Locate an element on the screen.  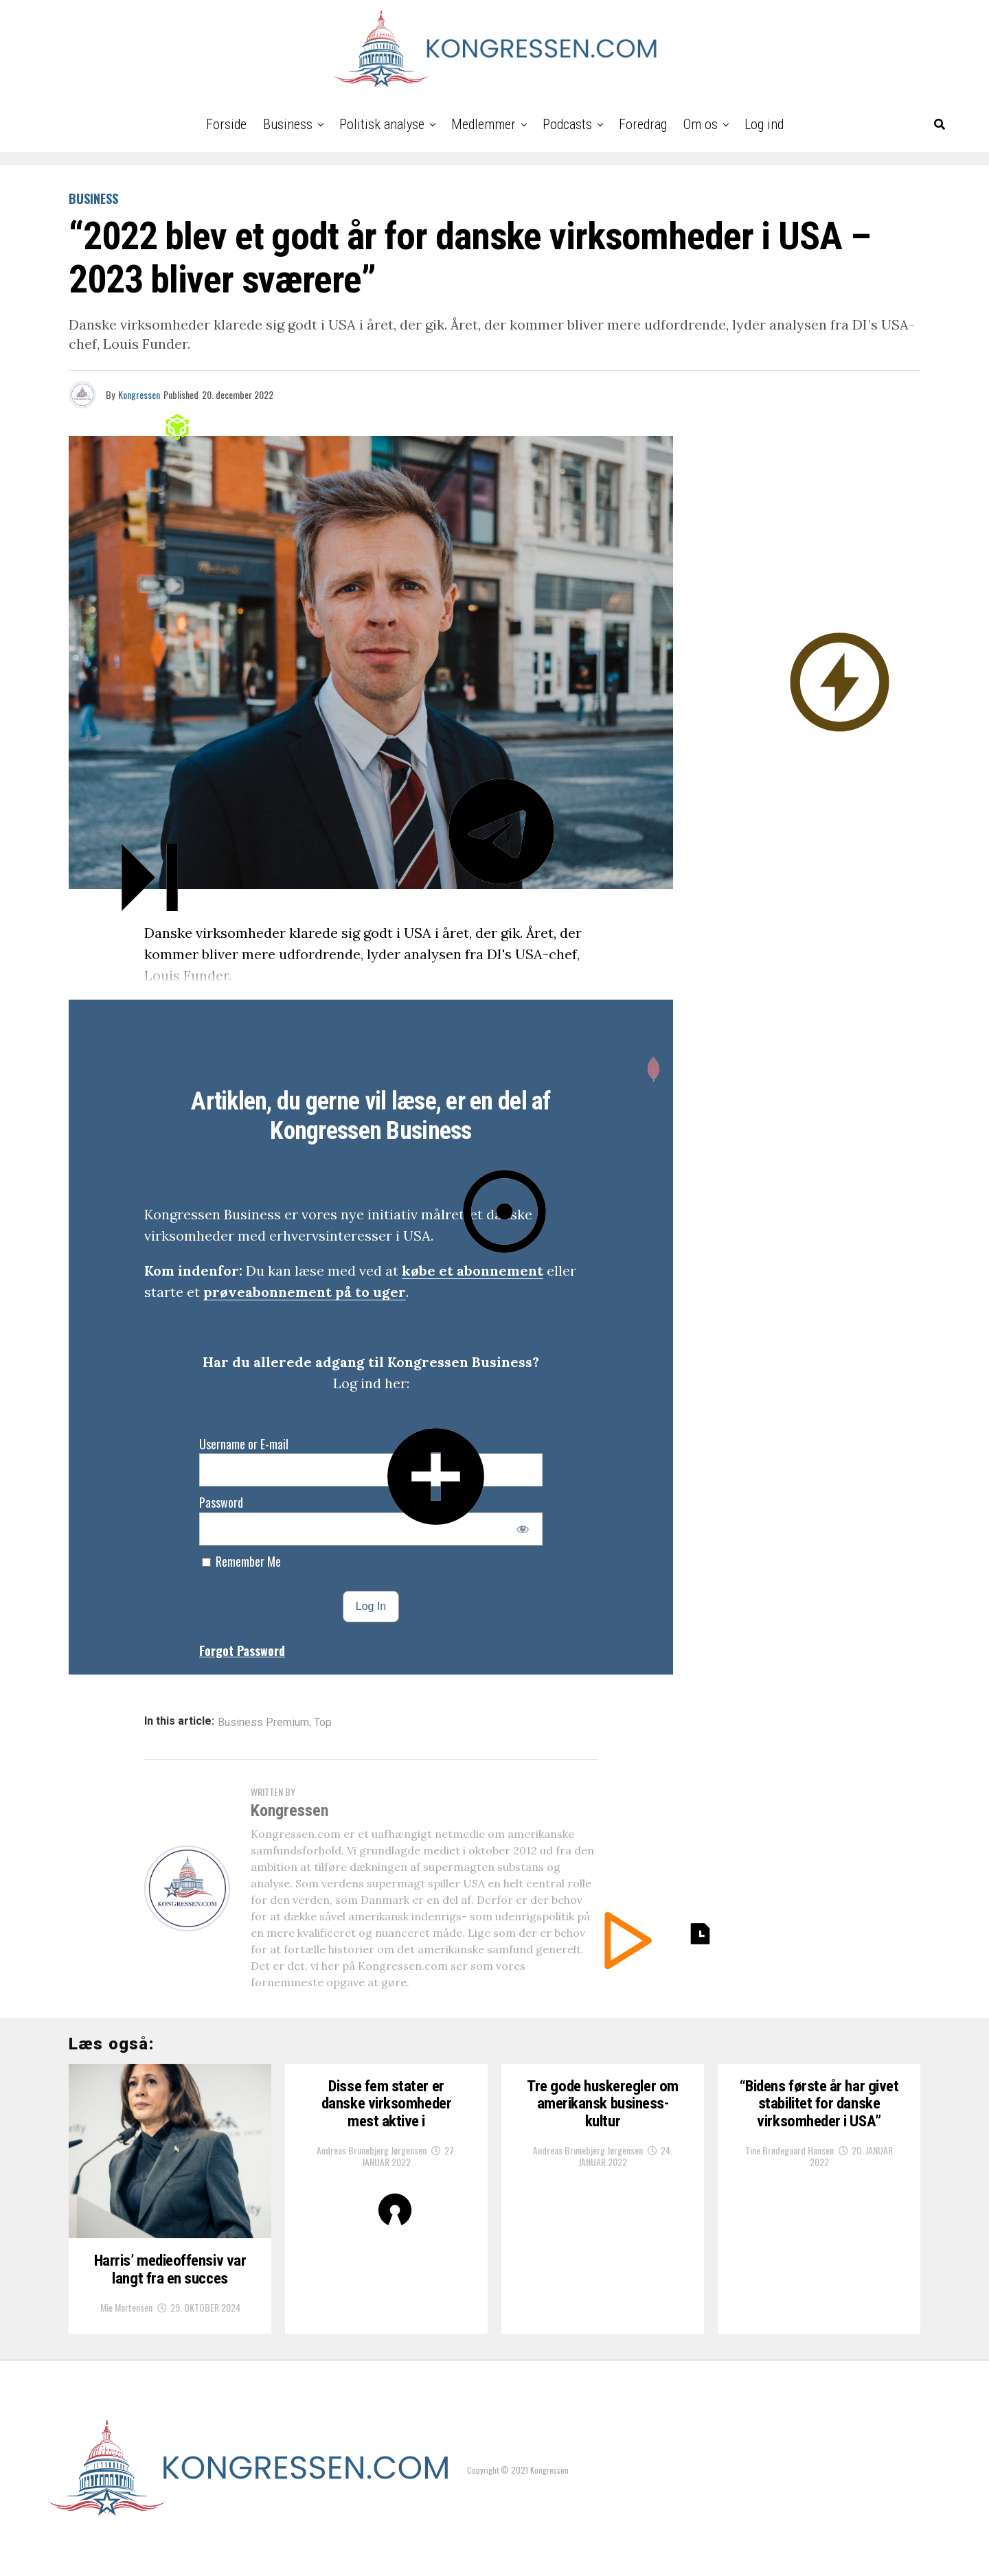
MongoDB database service logo is located at coordinates (653, 1069).